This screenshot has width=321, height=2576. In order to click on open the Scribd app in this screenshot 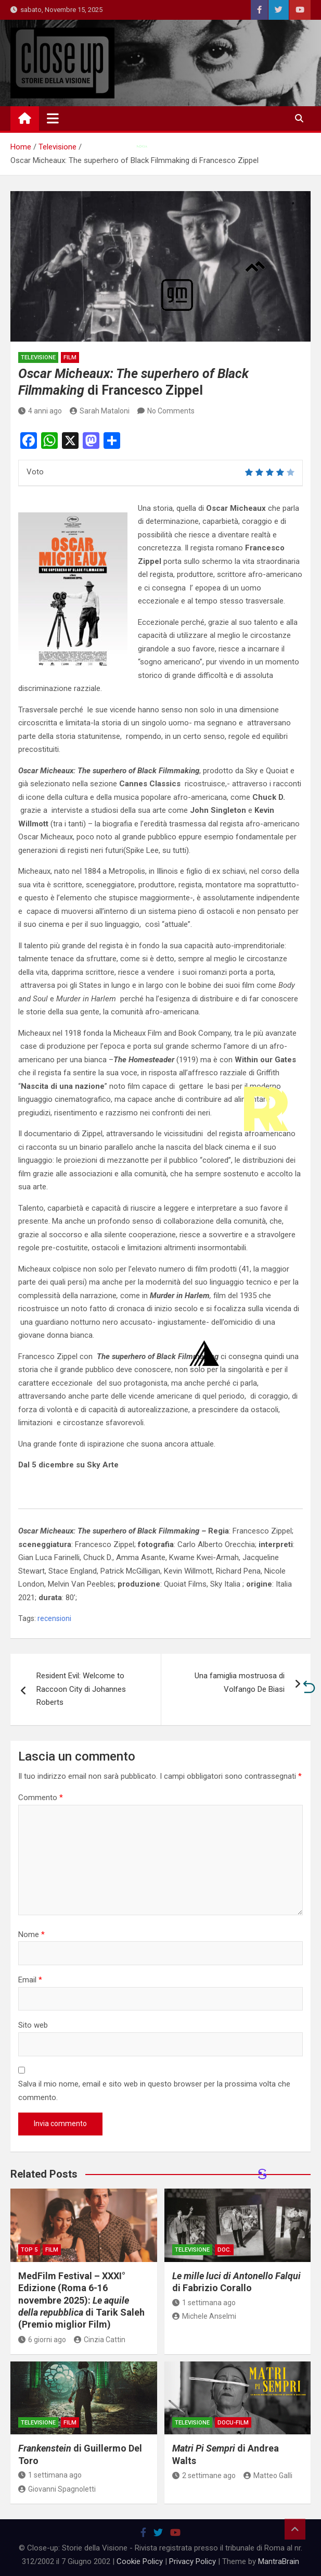, I will do `click(262, 2174)`.